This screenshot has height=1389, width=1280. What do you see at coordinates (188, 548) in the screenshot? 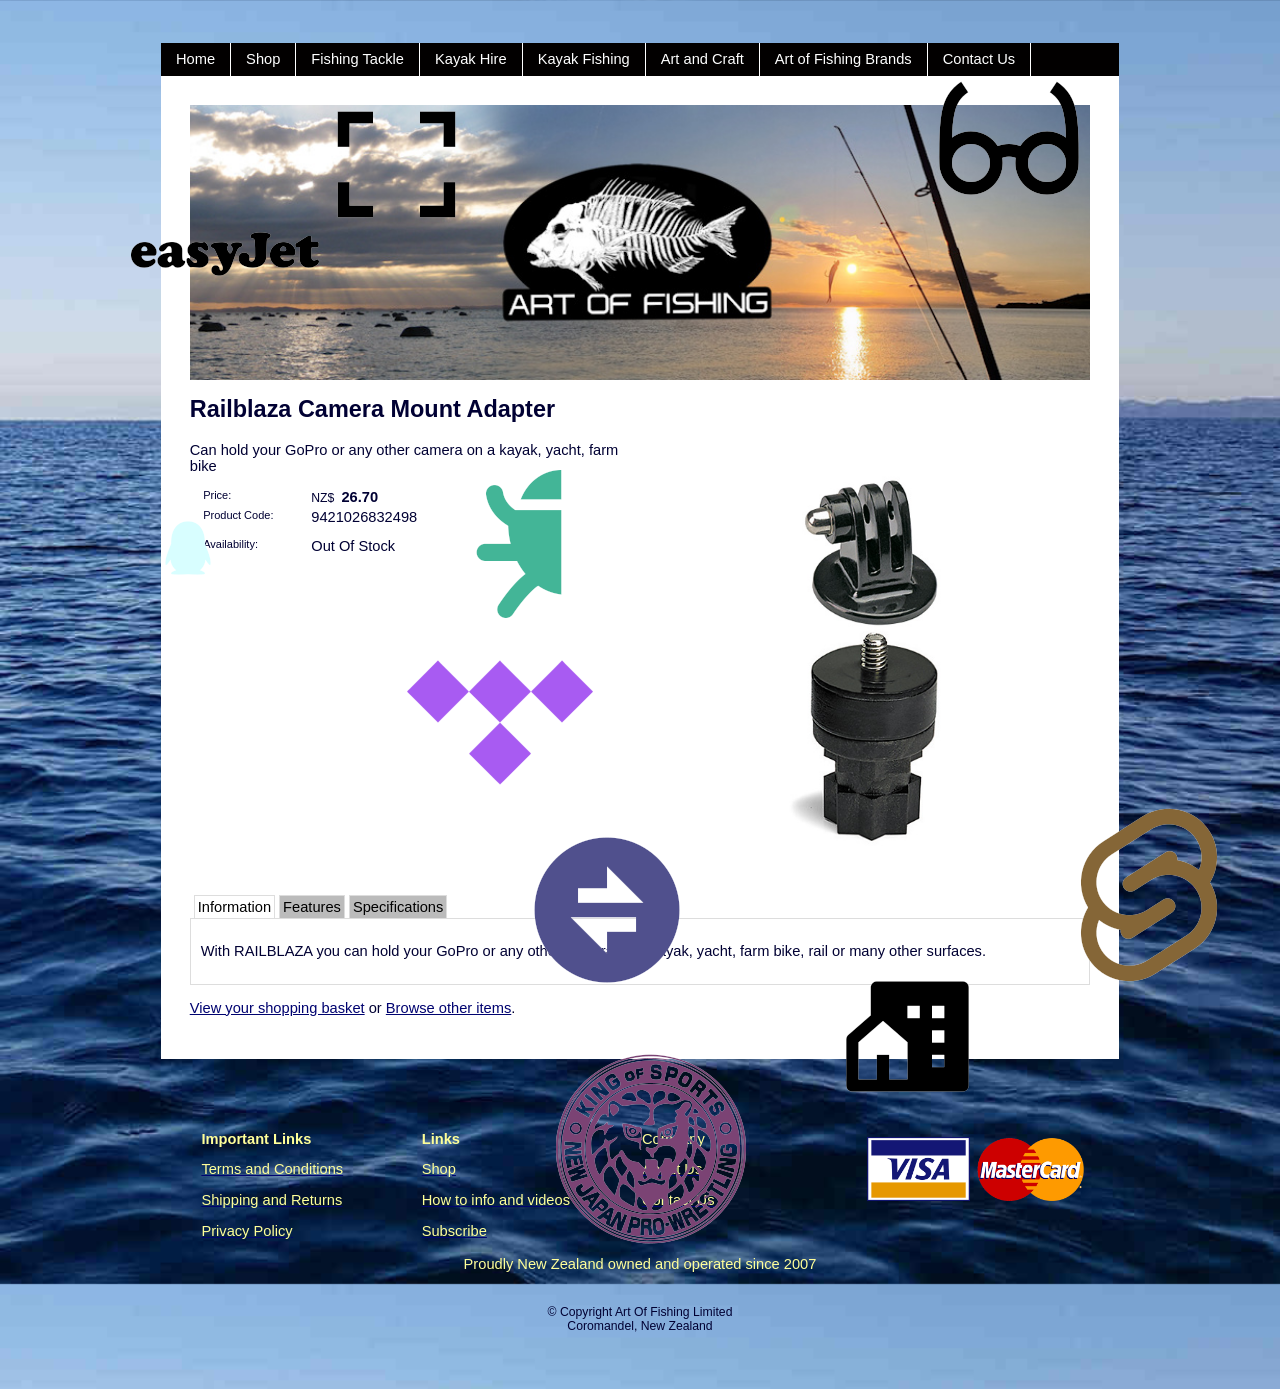
I see `open QQ messenger app` at bounding box center [188, 548].